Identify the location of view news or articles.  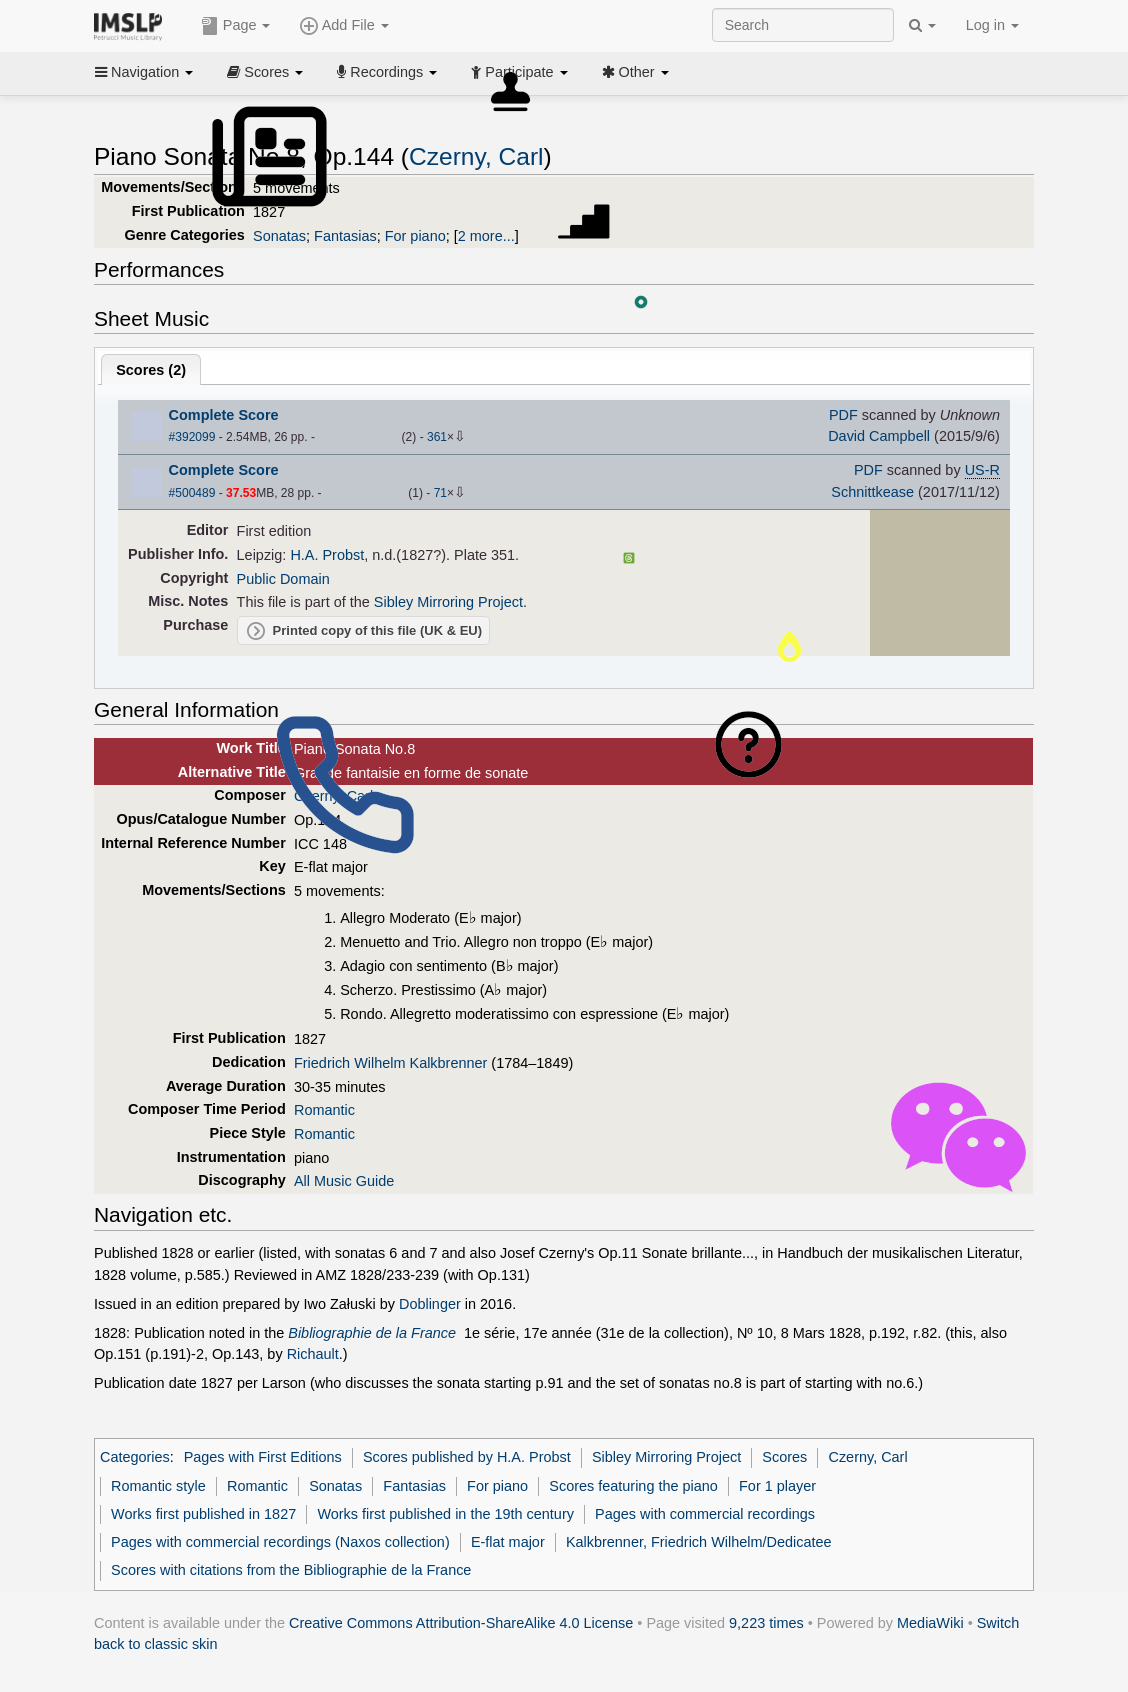
(269, 156).